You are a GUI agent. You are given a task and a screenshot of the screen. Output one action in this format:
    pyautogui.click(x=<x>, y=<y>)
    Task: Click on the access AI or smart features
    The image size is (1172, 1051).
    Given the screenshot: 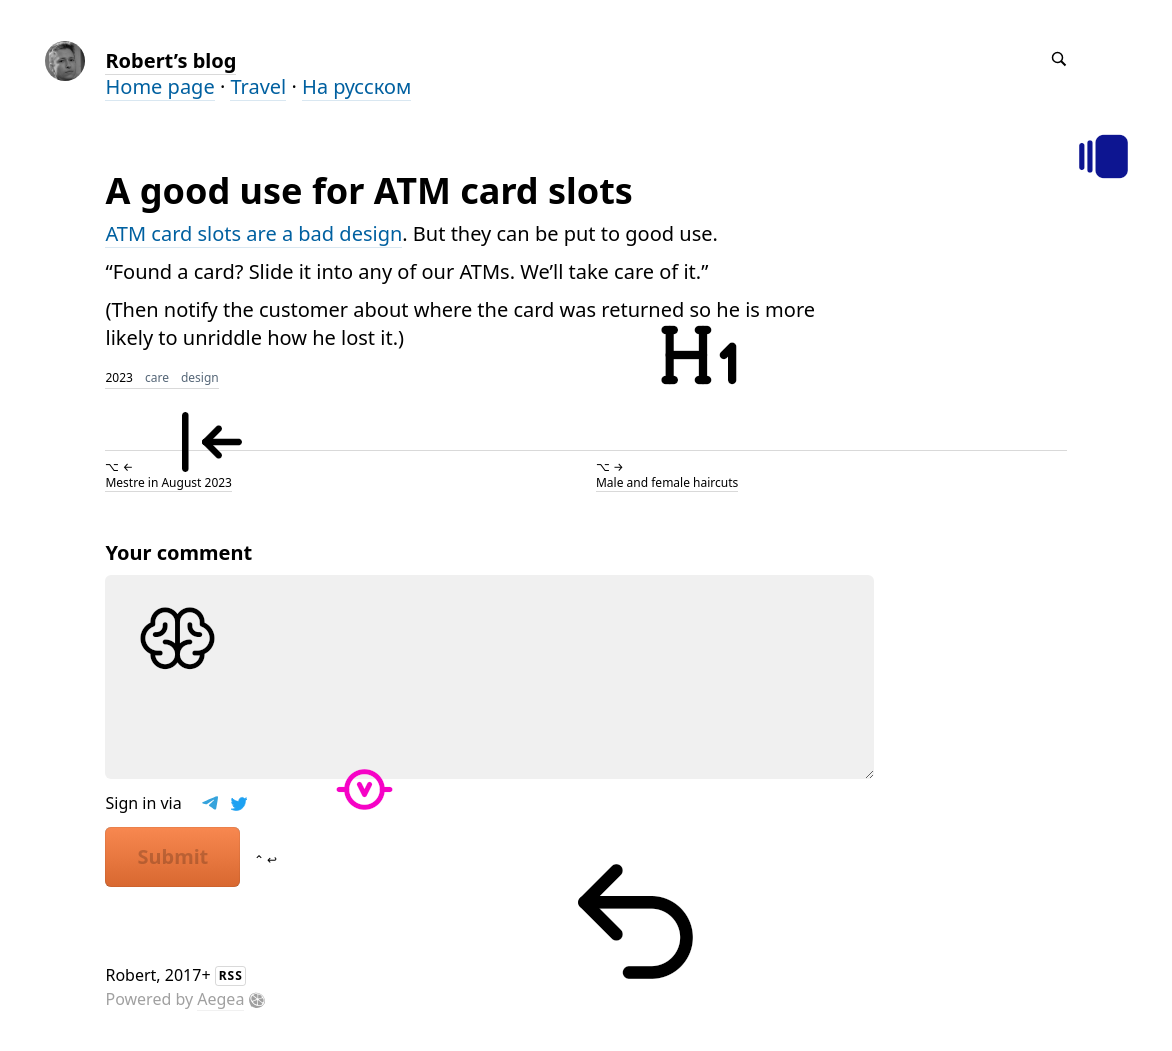 What is the action you would take?
    pyautogui.click(x=177, y=639)
    